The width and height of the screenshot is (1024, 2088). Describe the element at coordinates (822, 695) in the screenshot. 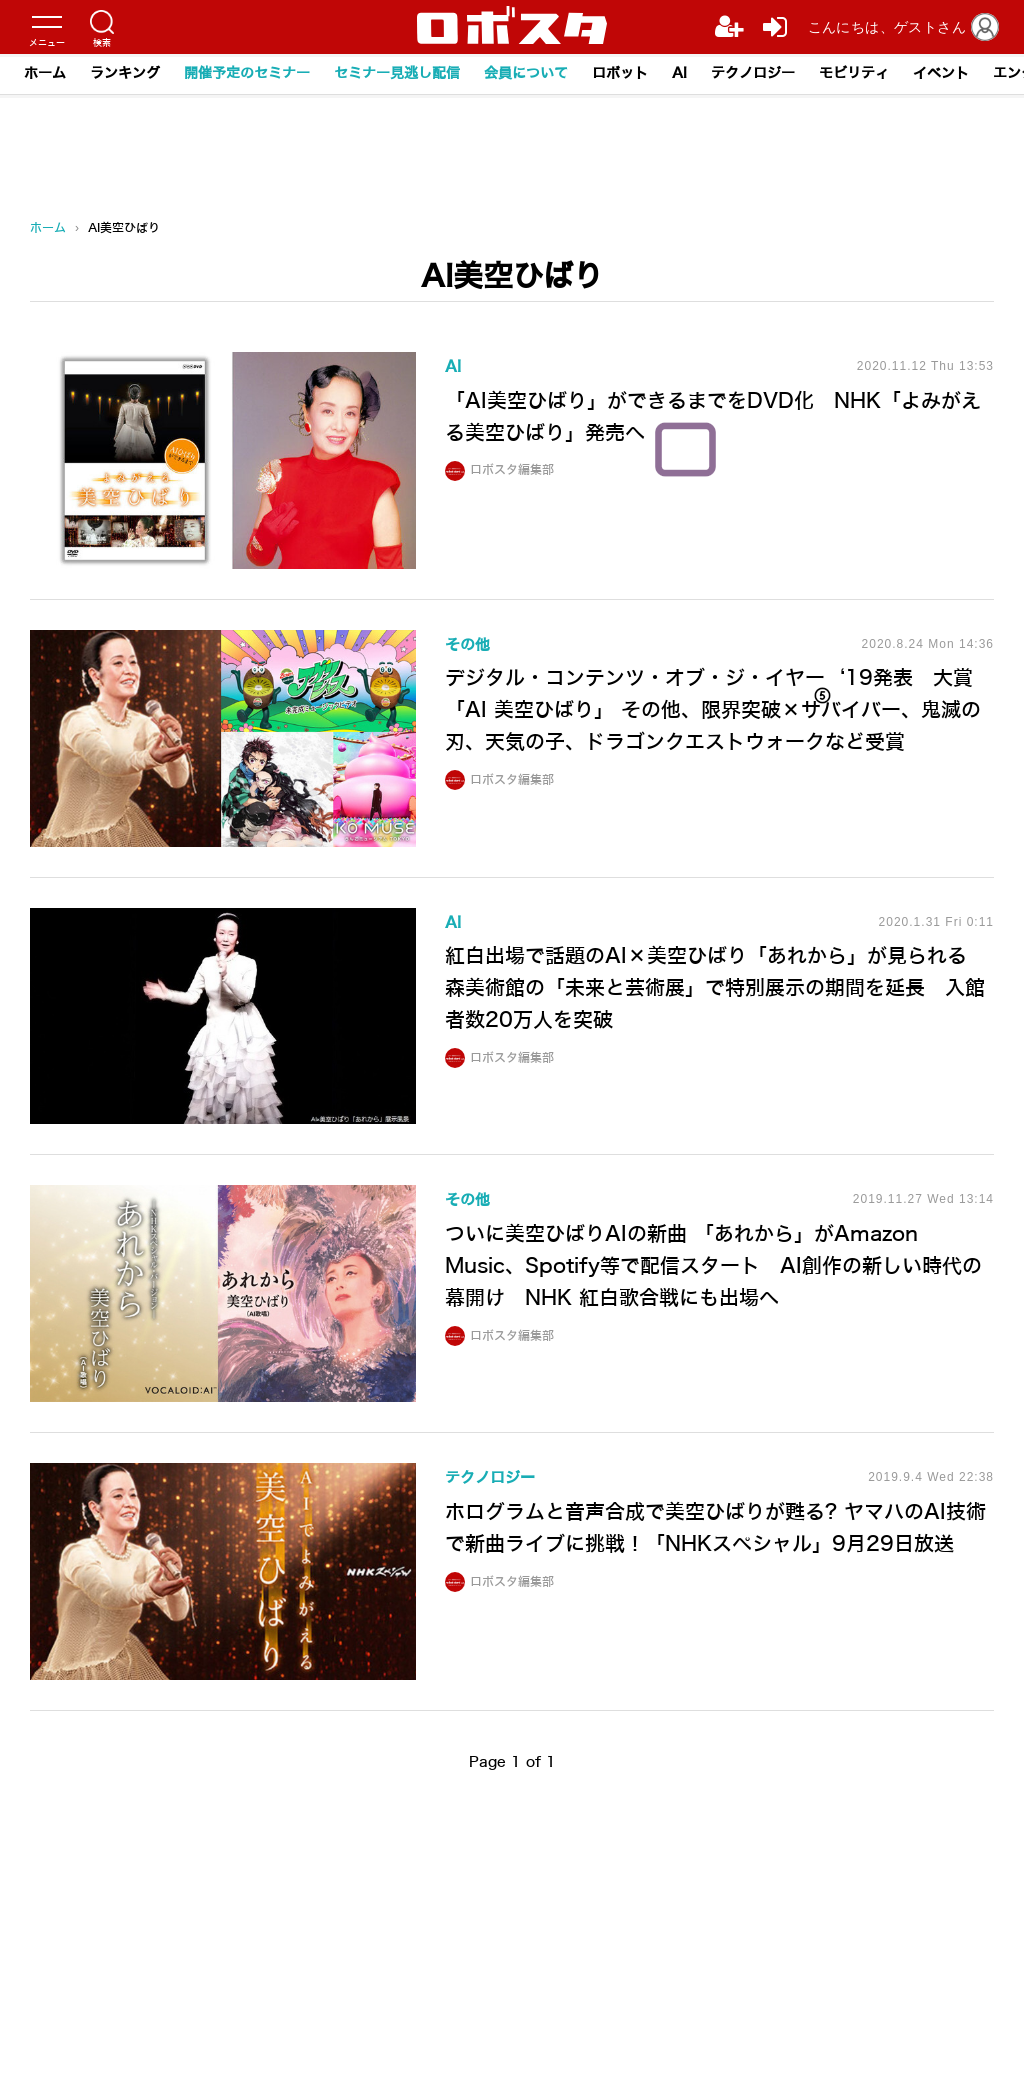

I see `indicates step five in a numbered sequence` at that location.